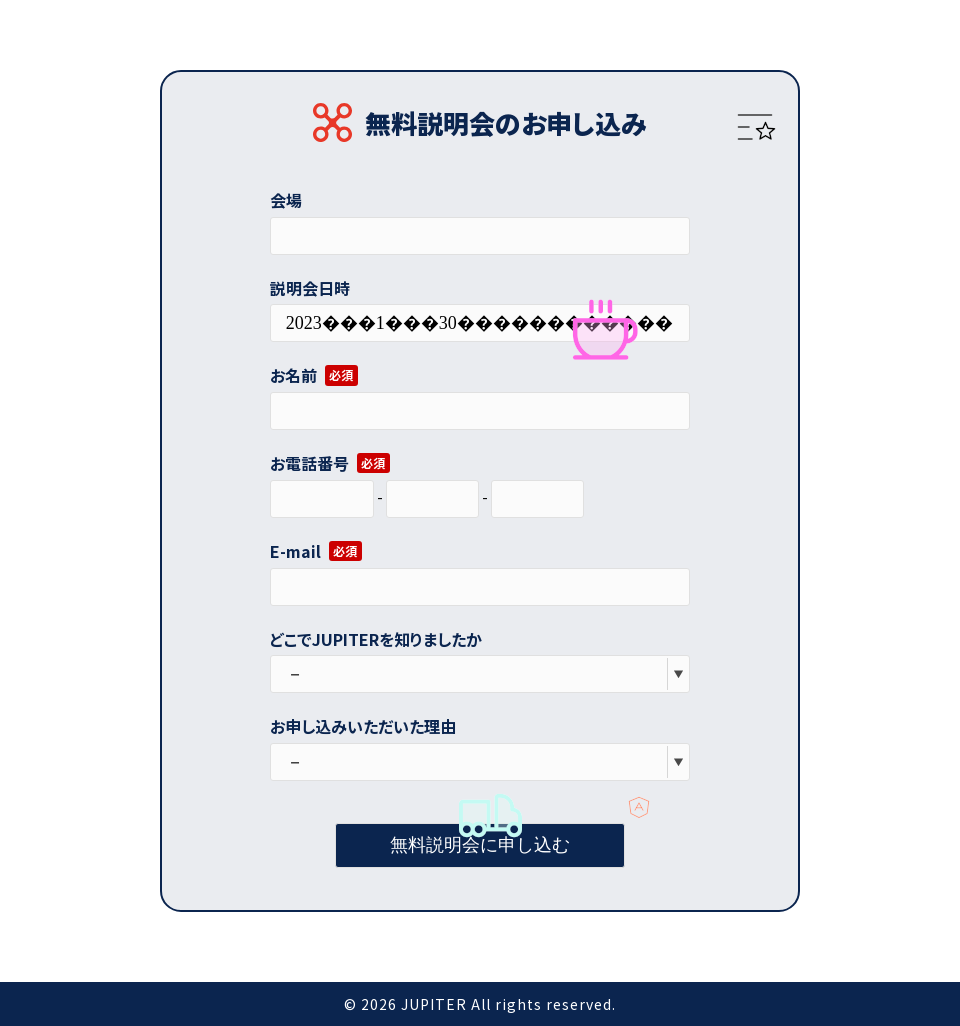 The width and height of the screenshot is (960, 1026). What do you see at coordinates (490, 815) in the screenshot?
I see `track shipment or delivery status` at bounding box center [490, 815].